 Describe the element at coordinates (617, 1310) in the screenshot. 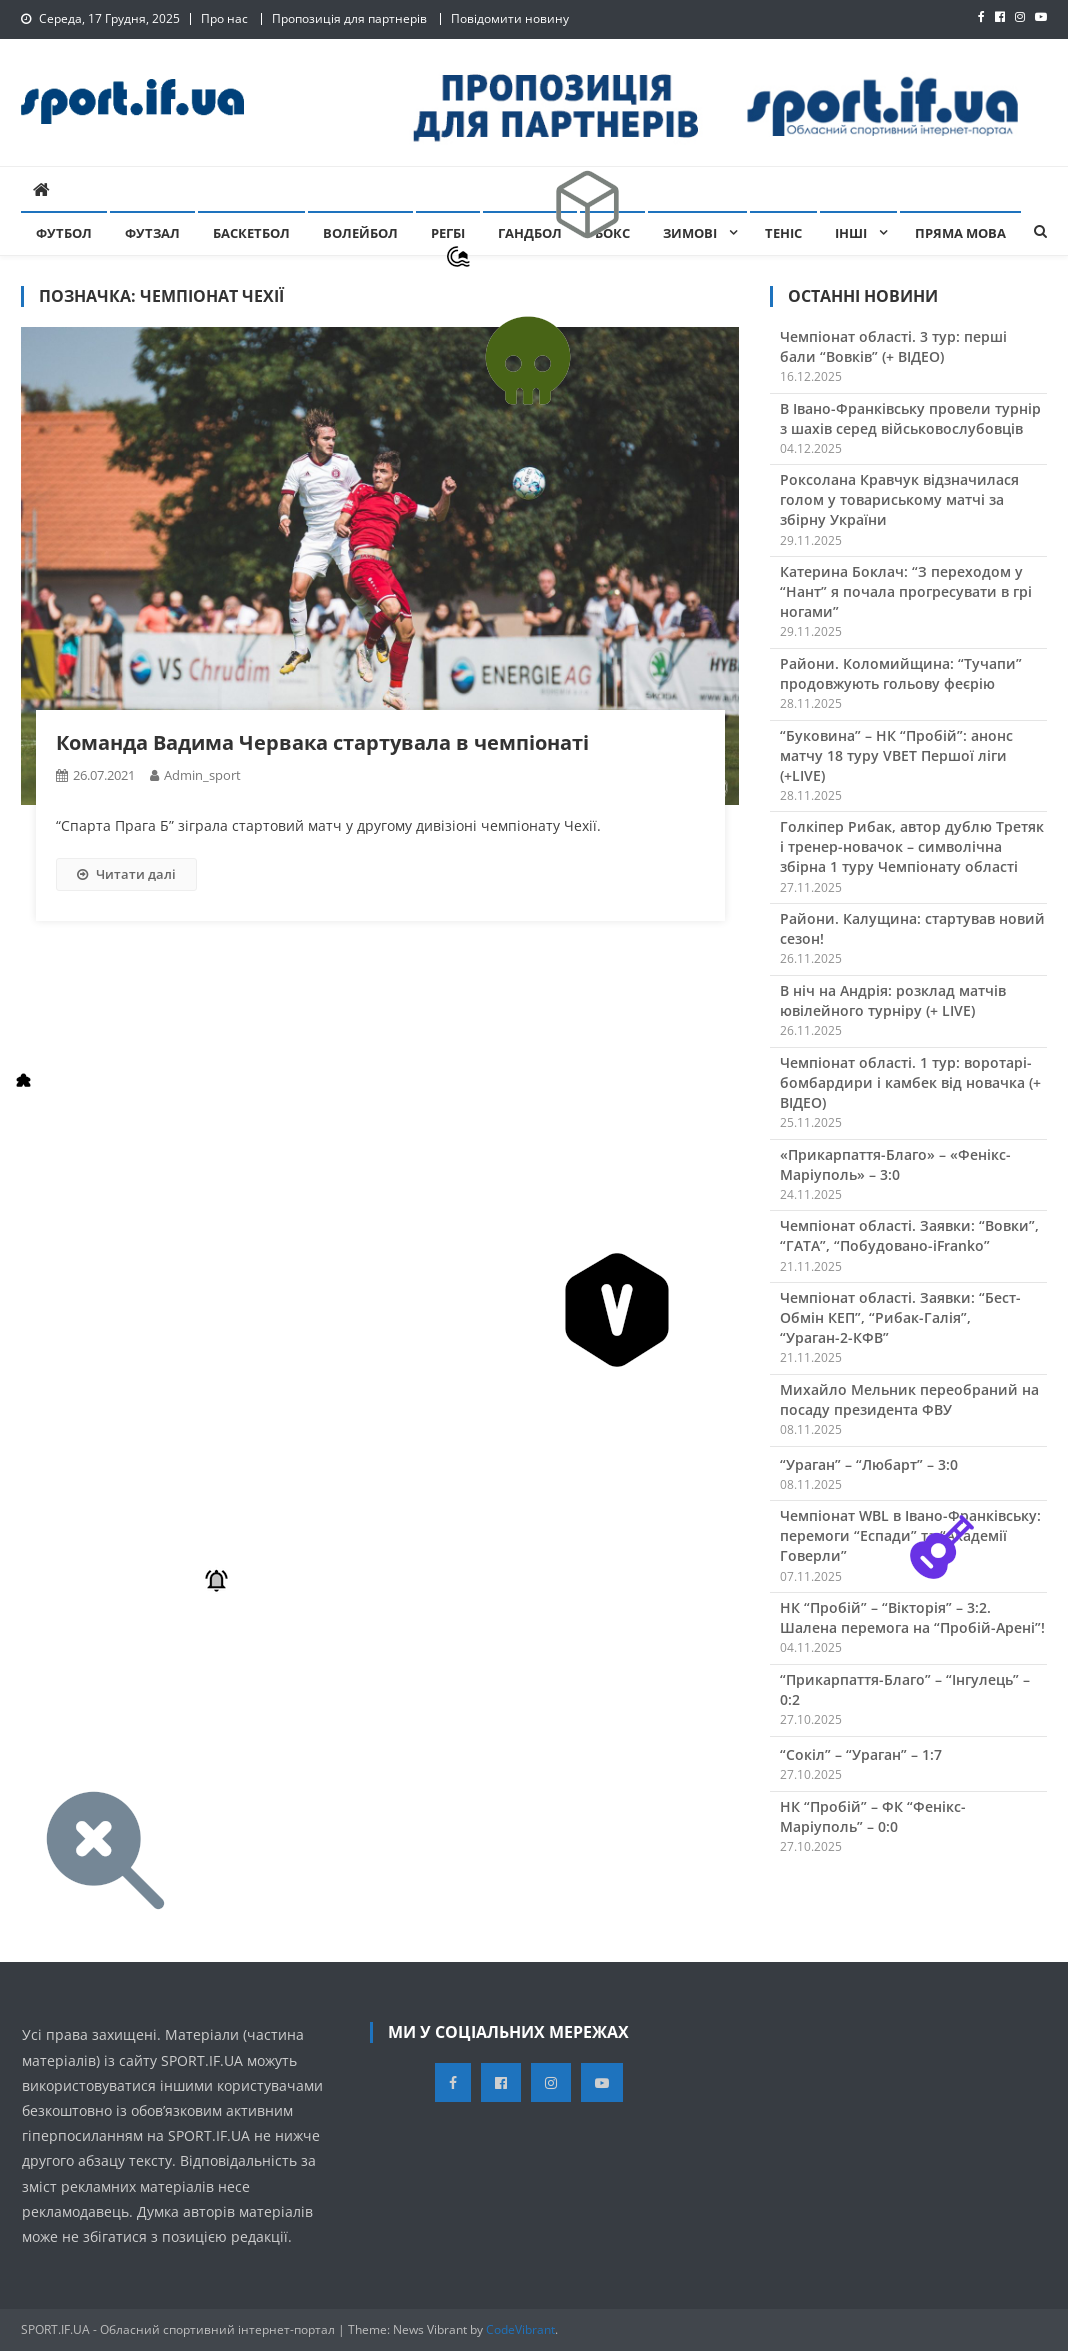

I see `indicates version or variant selection` at that location.